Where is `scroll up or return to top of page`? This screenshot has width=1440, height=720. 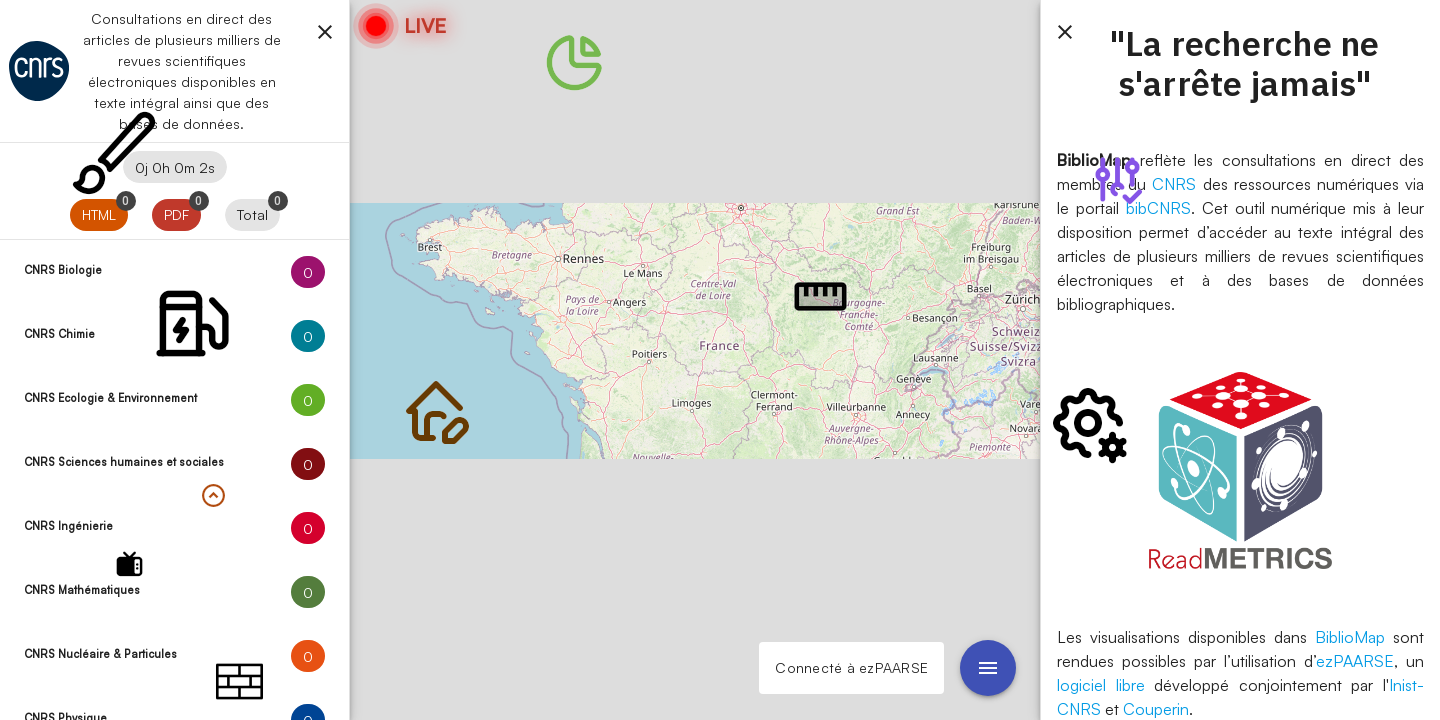 scroll up or return to top of page is located at coordinates (213, 495).